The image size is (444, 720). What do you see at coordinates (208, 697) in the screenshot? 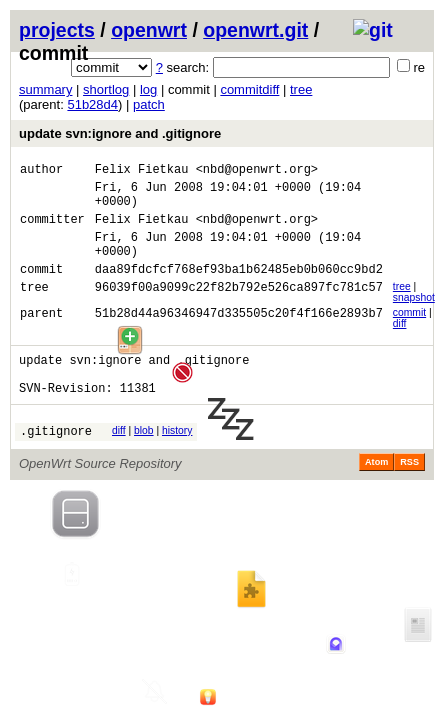
I see `open redshift to adjust screen color temperature` at bounding box center [208, 697].